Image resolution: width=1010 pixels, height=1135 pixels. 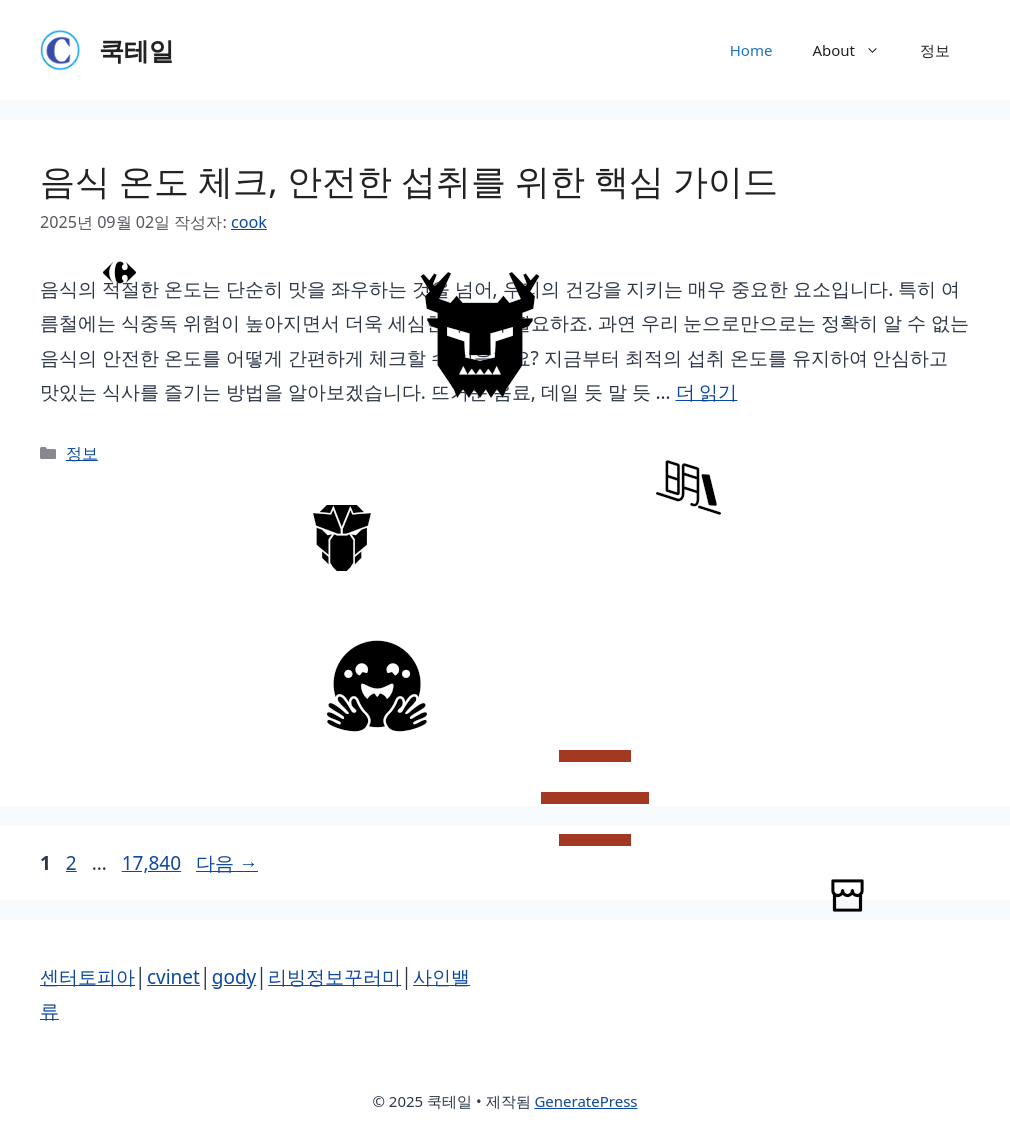 I want to click on visit hugging face platform, so click(x=377, y=686).